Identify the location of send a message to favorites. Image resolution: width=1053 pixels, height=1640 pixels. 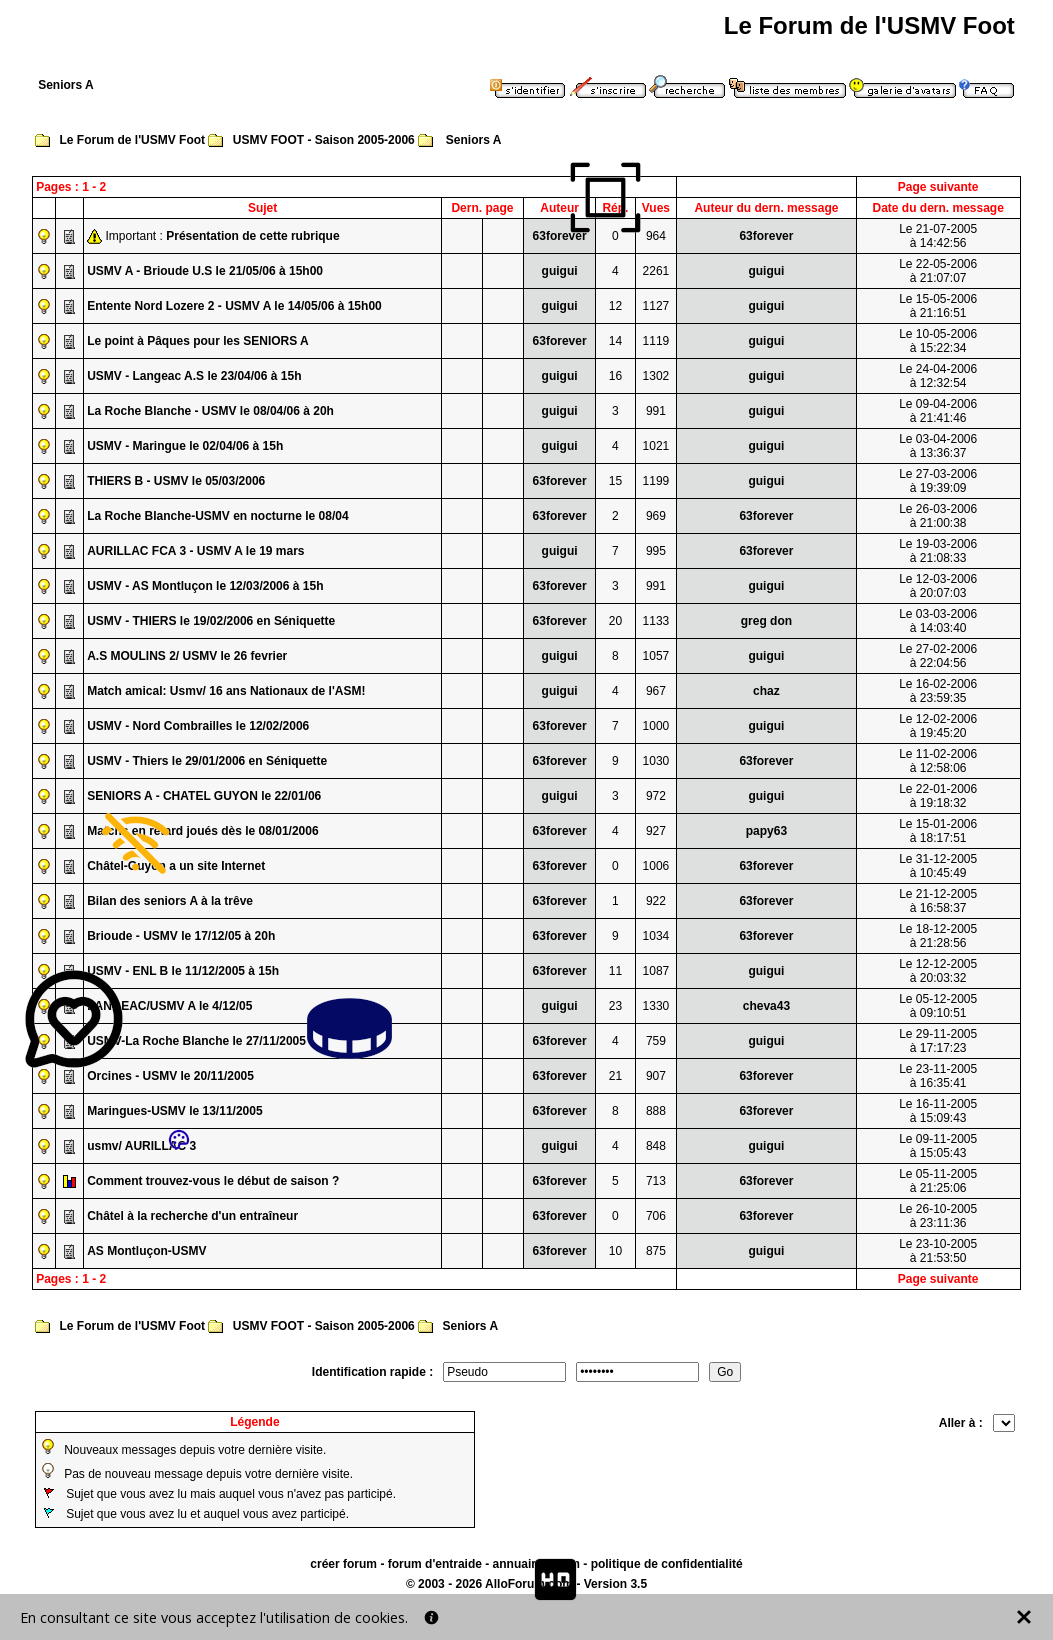
(74, 1019).